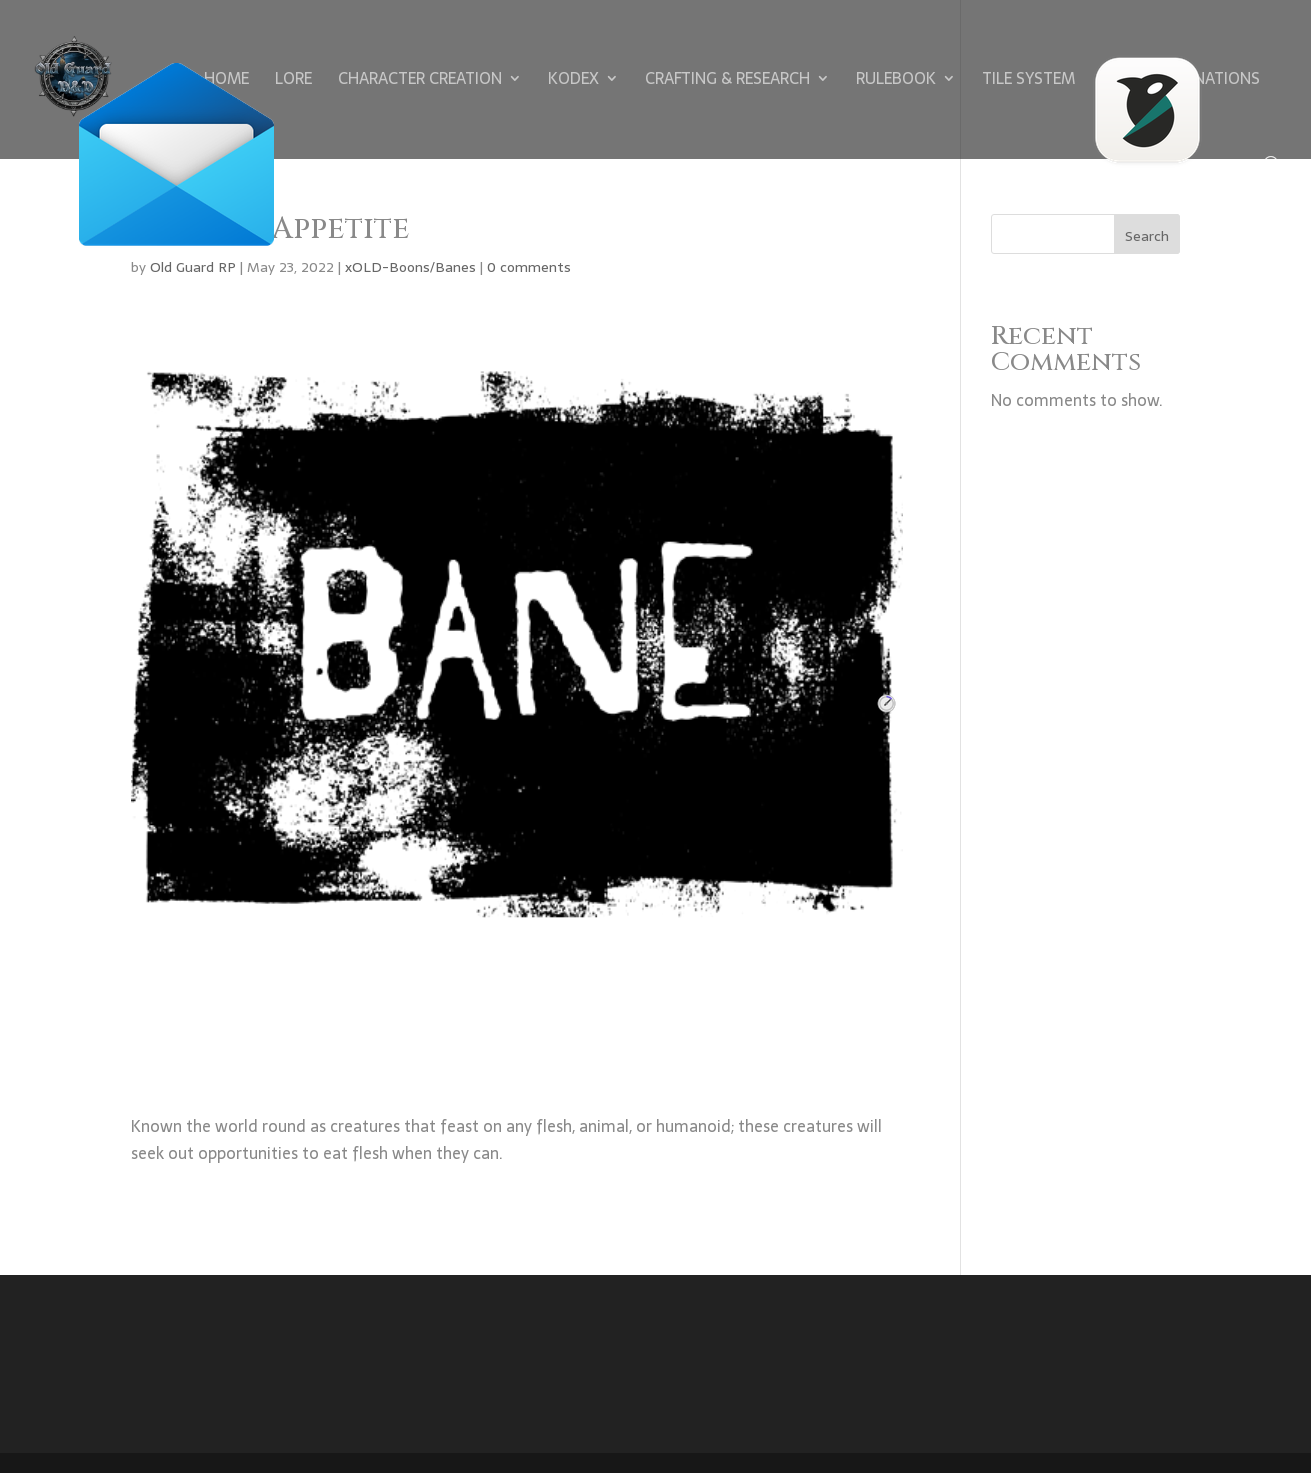  I want to click on open the mail app, so click(176, 160).